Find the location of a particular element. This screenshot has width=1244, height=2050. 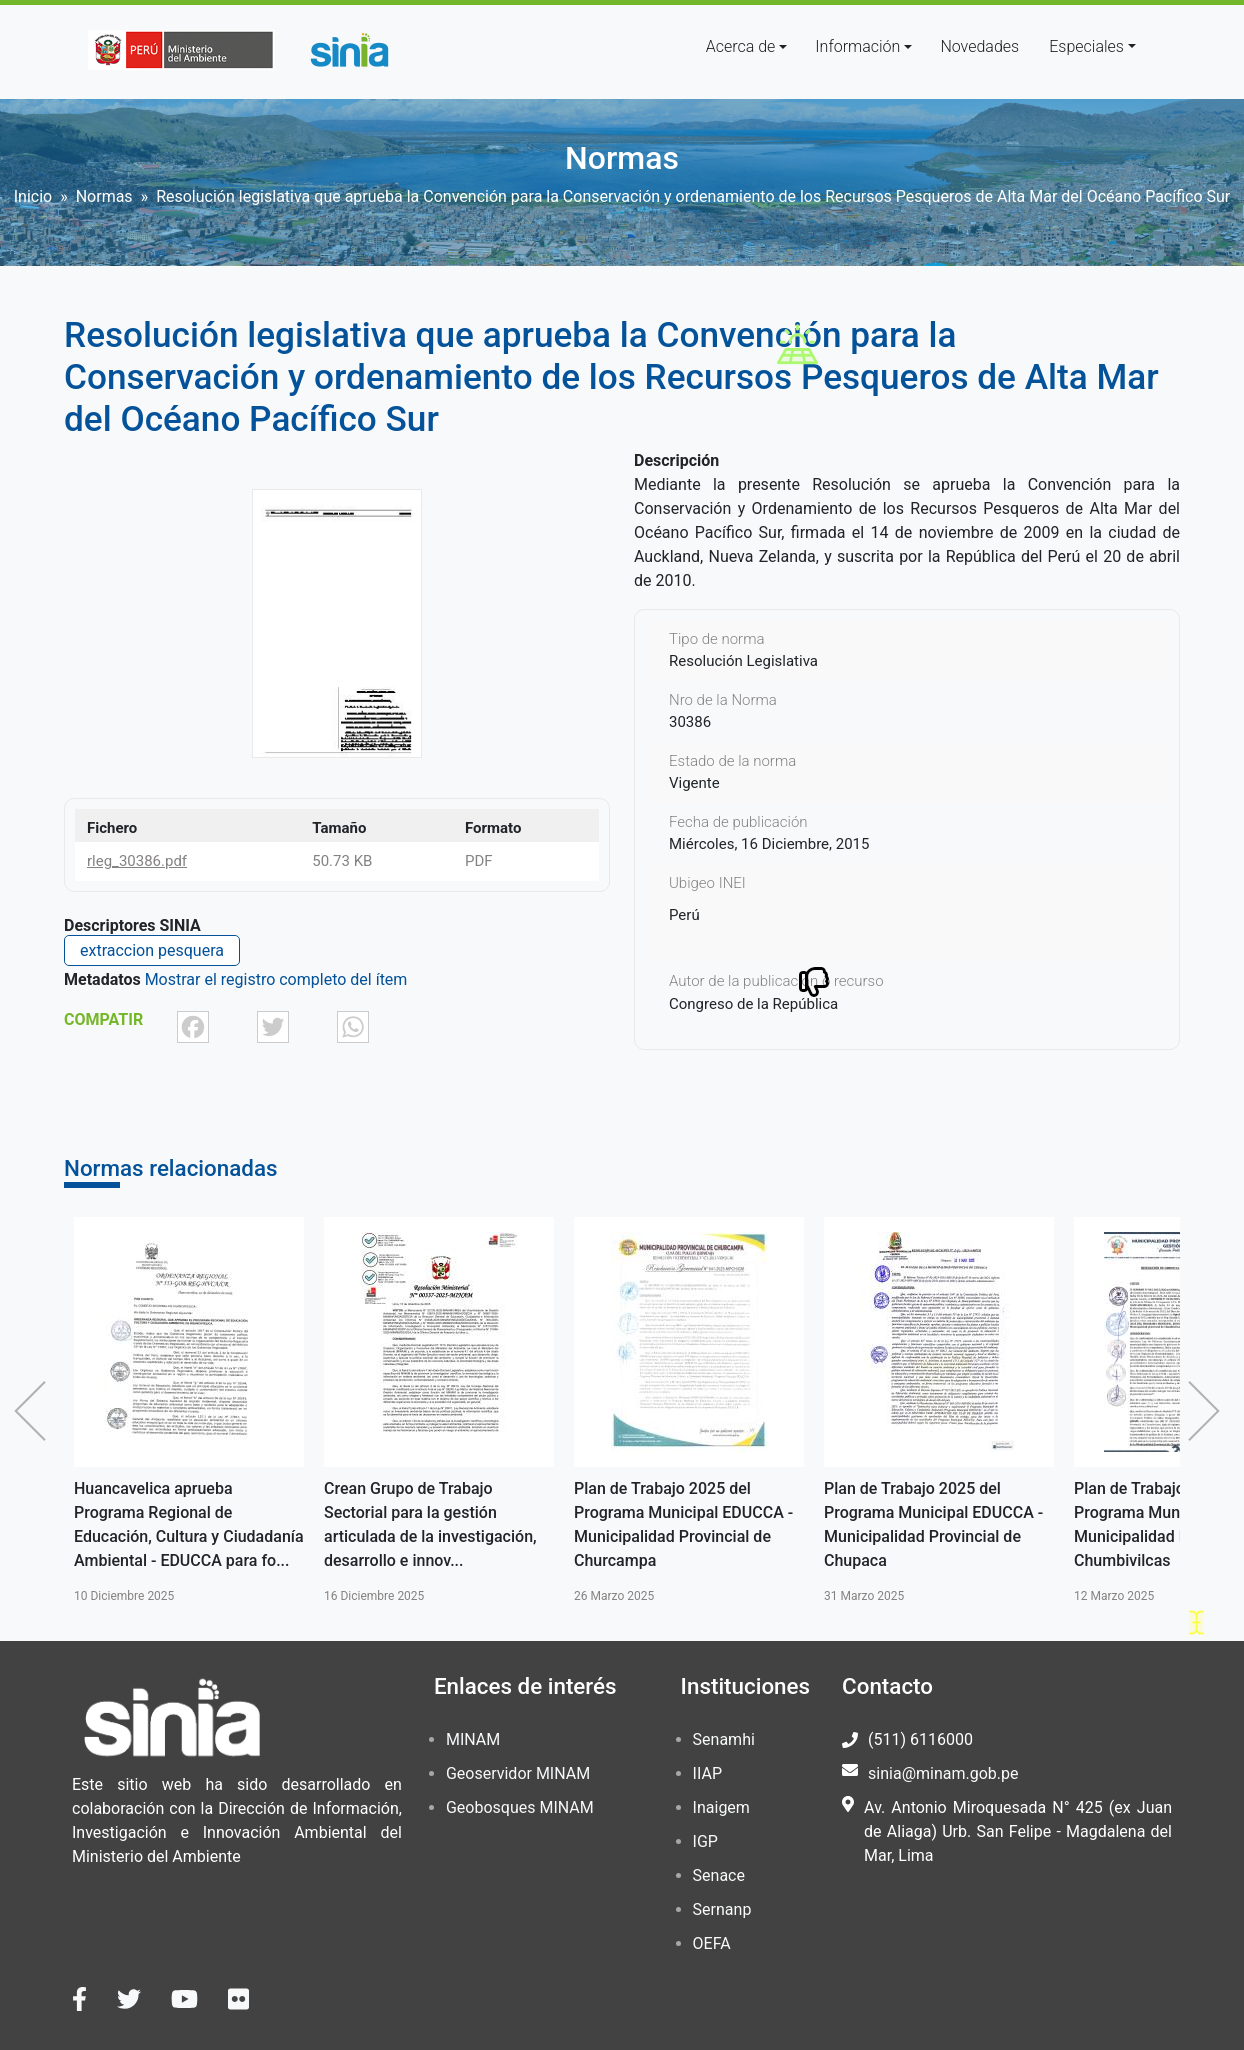

dislike or downvote content is located at coordinates (815, 981).